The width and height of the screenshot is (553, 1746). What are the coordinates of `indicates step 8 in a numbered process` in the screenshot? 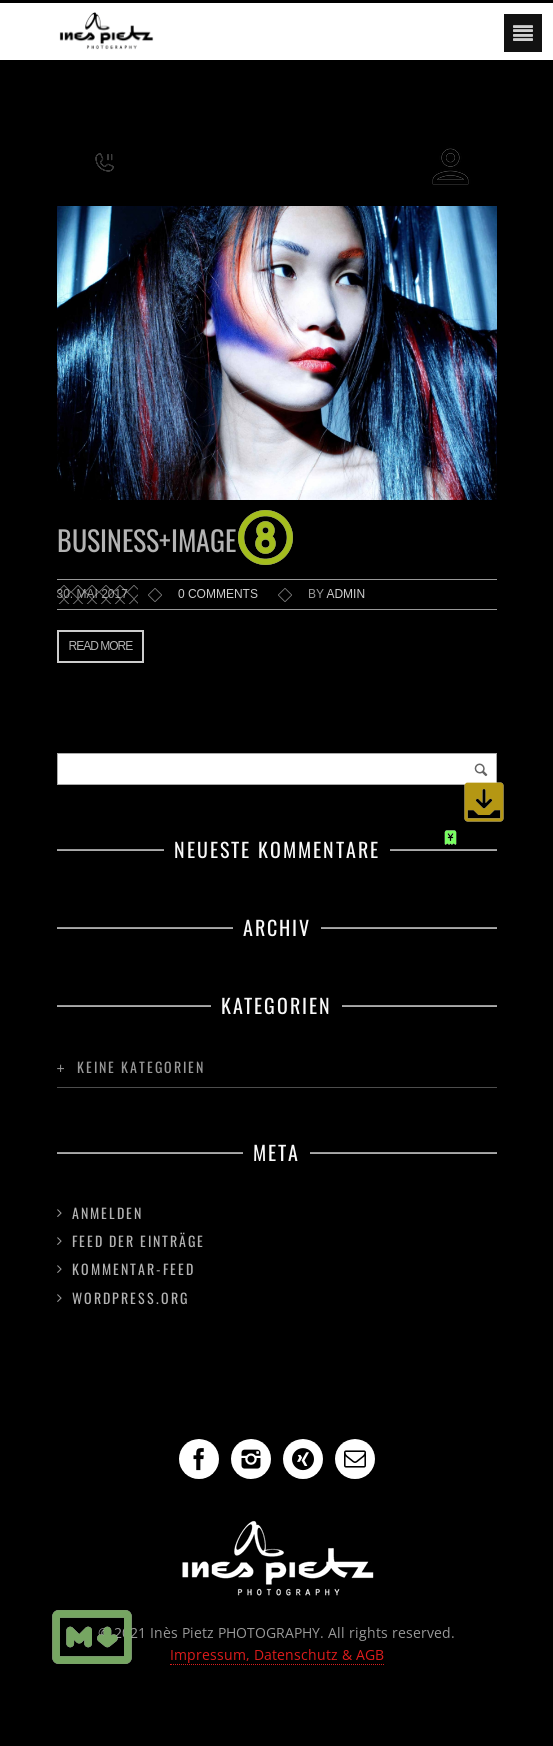 It's located at (265, 537).